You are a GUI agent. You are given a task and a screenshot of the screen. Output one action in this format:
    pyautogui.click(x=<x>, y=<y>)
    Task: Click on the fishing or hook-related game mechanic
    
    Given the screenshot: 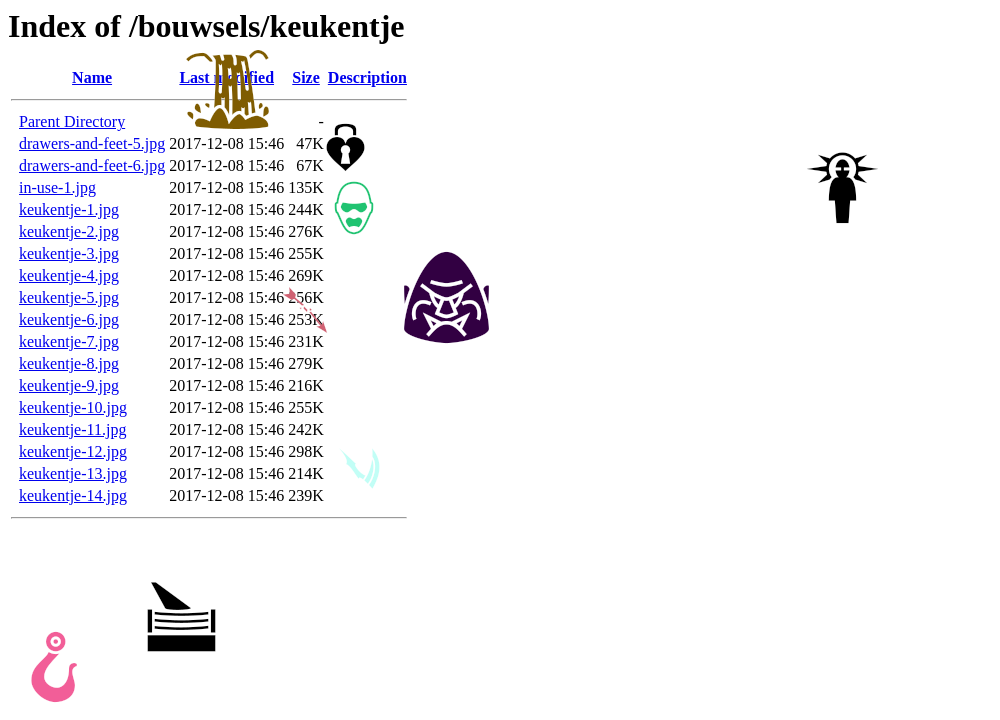 What is the action you would take?
    pyautogui.click(x=54, y=667)
    